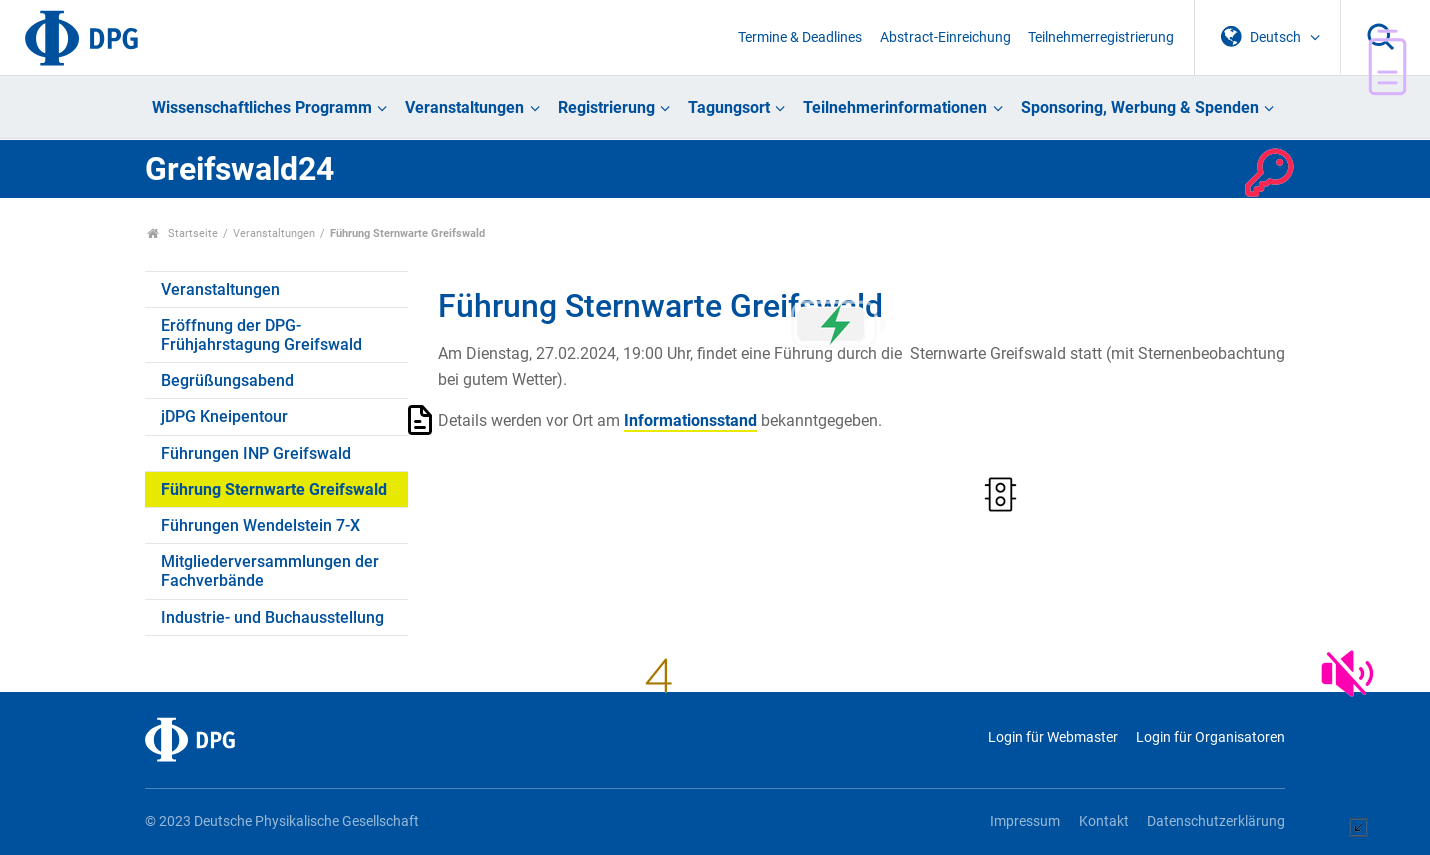 The width and height of the screenshot is (1430, 855). I want to click on indicates battery is charging at 90%, so click(838, 324).